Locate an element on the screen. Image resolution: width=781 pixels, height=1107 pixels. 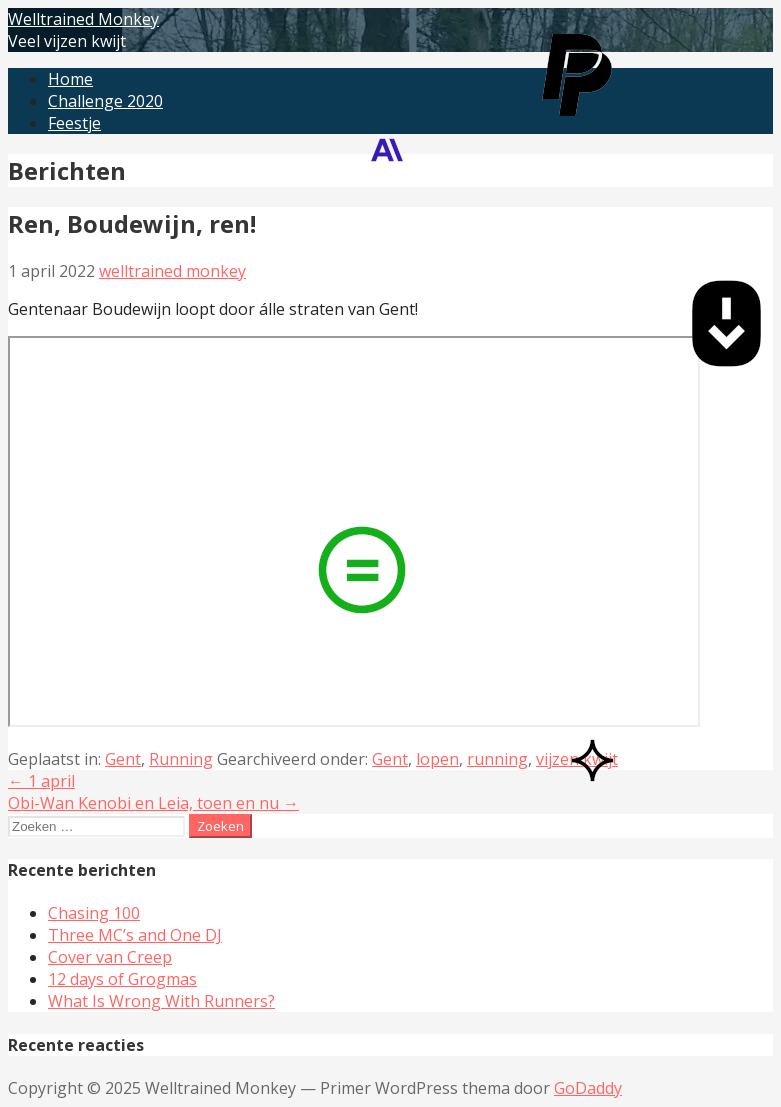
anthropic company logo is located at coordinates (387, 150).